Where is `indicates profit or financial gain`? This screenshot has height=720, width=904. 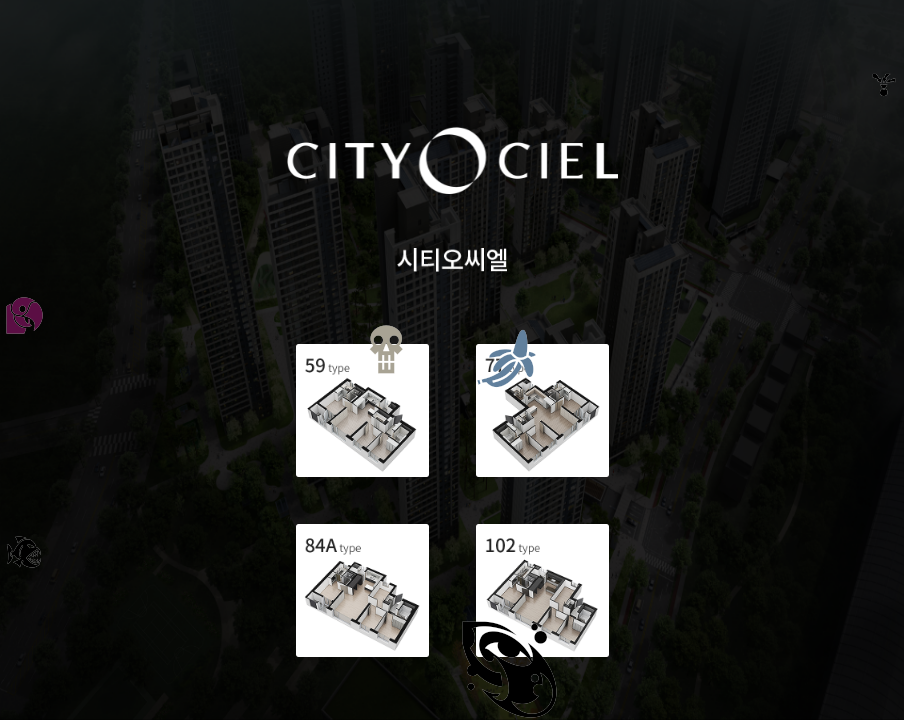
indicates profit or financial gain is located at coordinates (884, 85).